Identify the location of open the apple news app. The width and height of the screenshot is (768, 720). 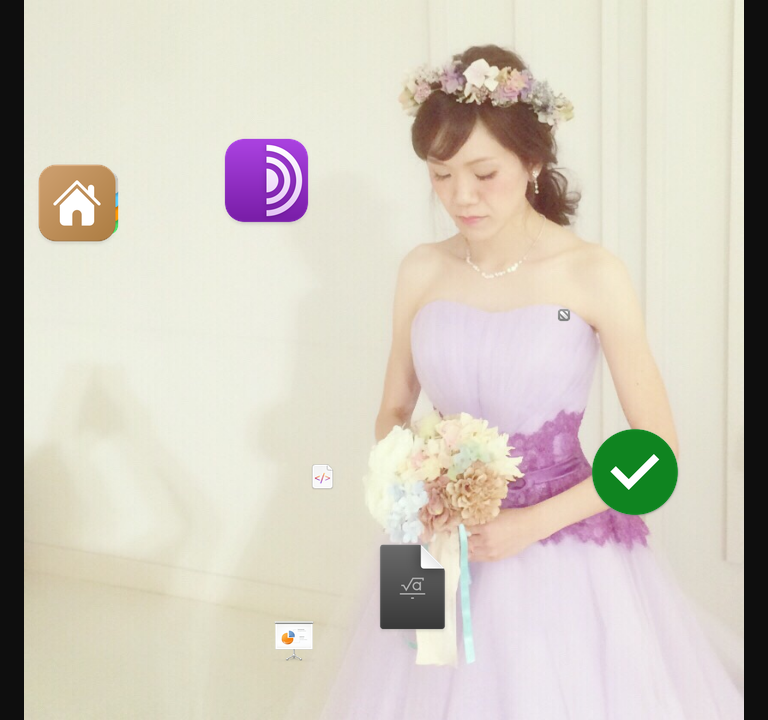
(564, 315).